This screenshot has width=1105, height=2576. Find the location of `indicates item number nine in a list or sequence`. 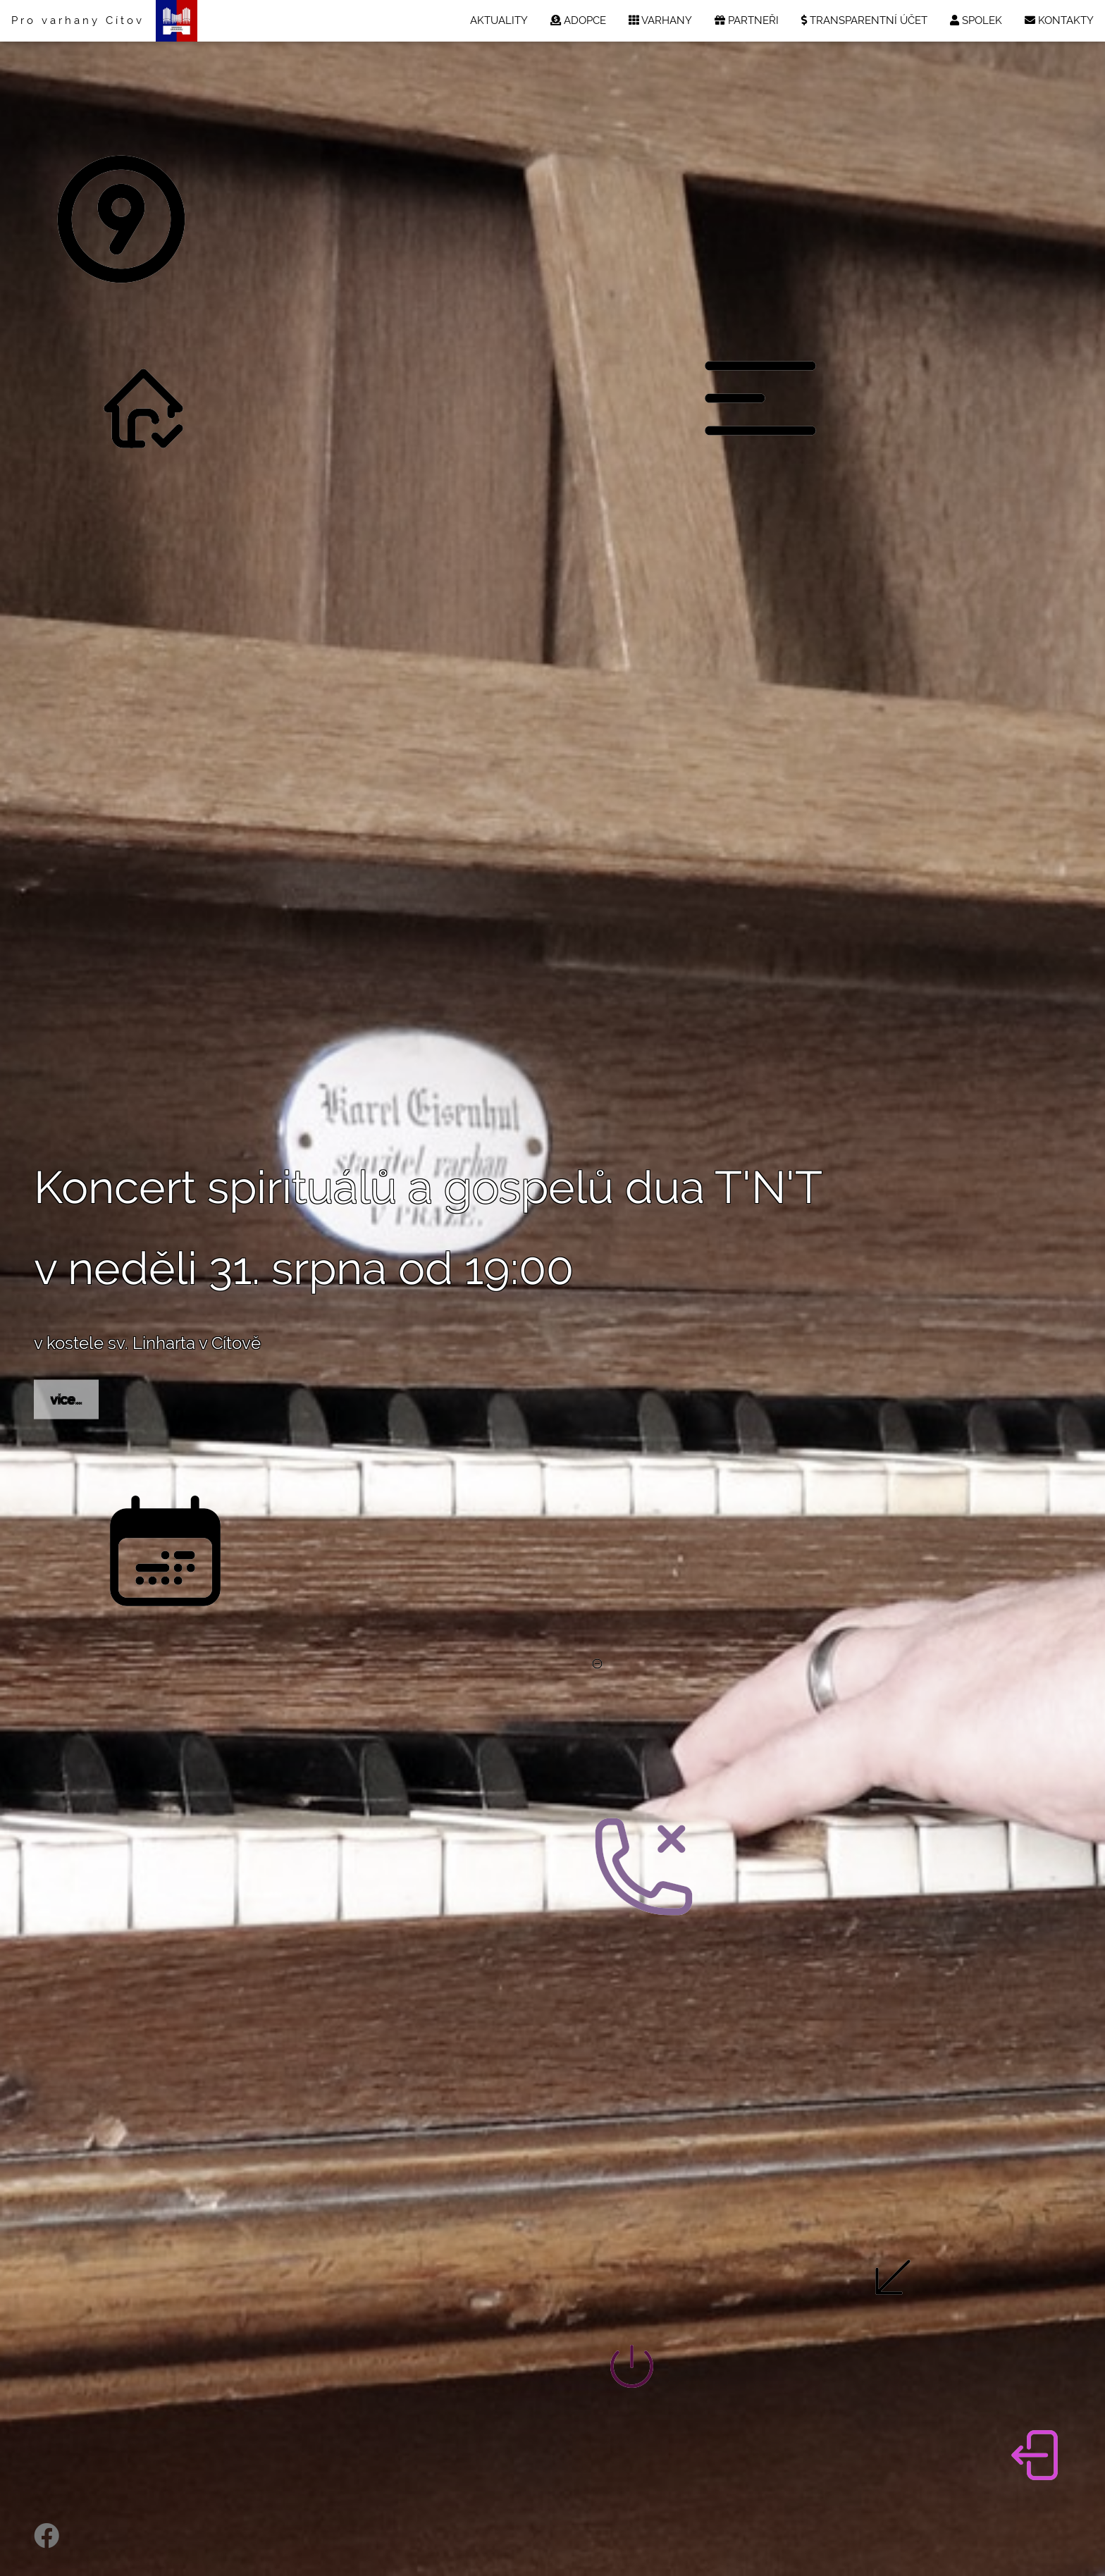

indicates item number nine in a list or sequence is located at coordinates (121, 219).